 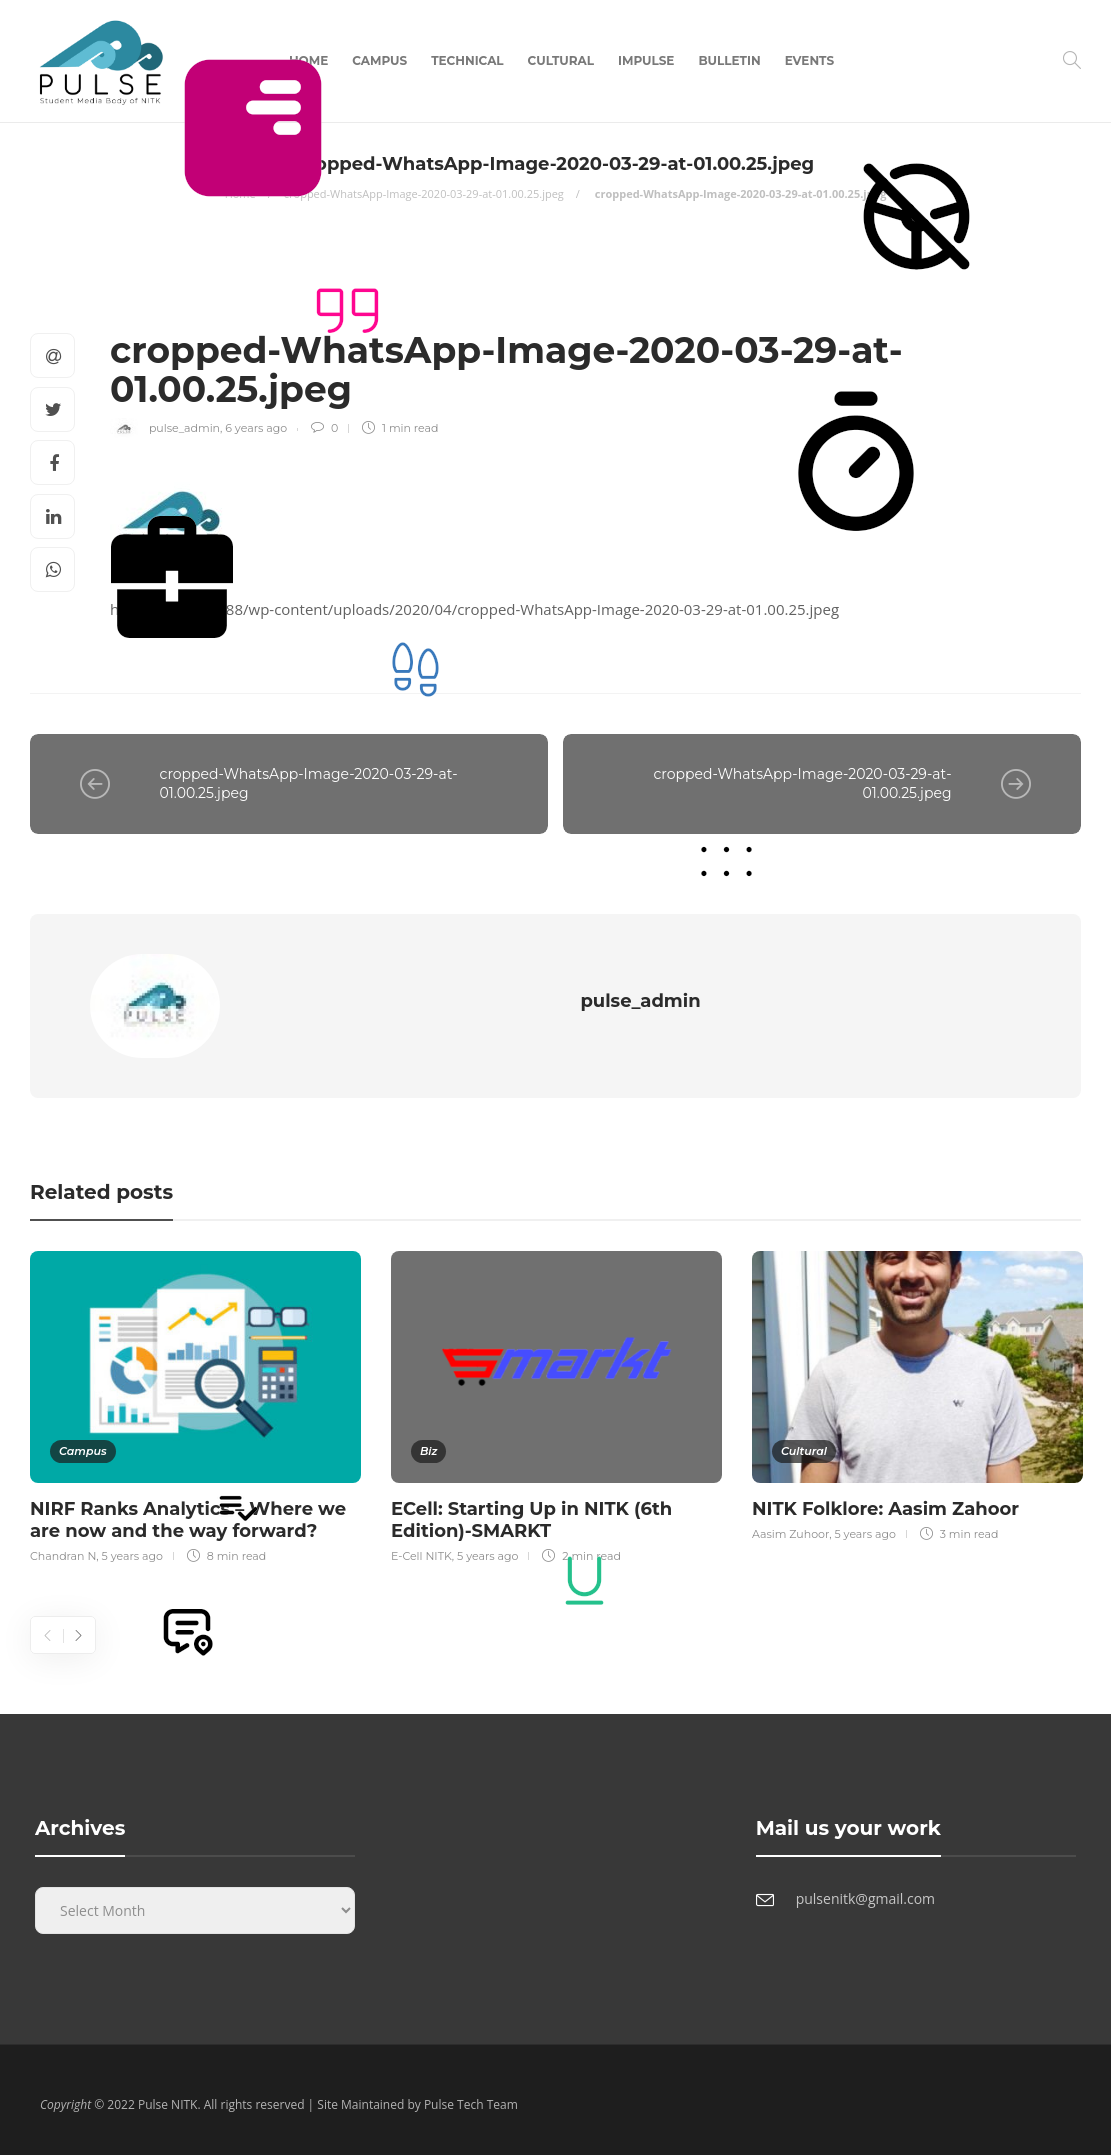 I want to click on view step count or walking activity, so click(x=415, y=669).